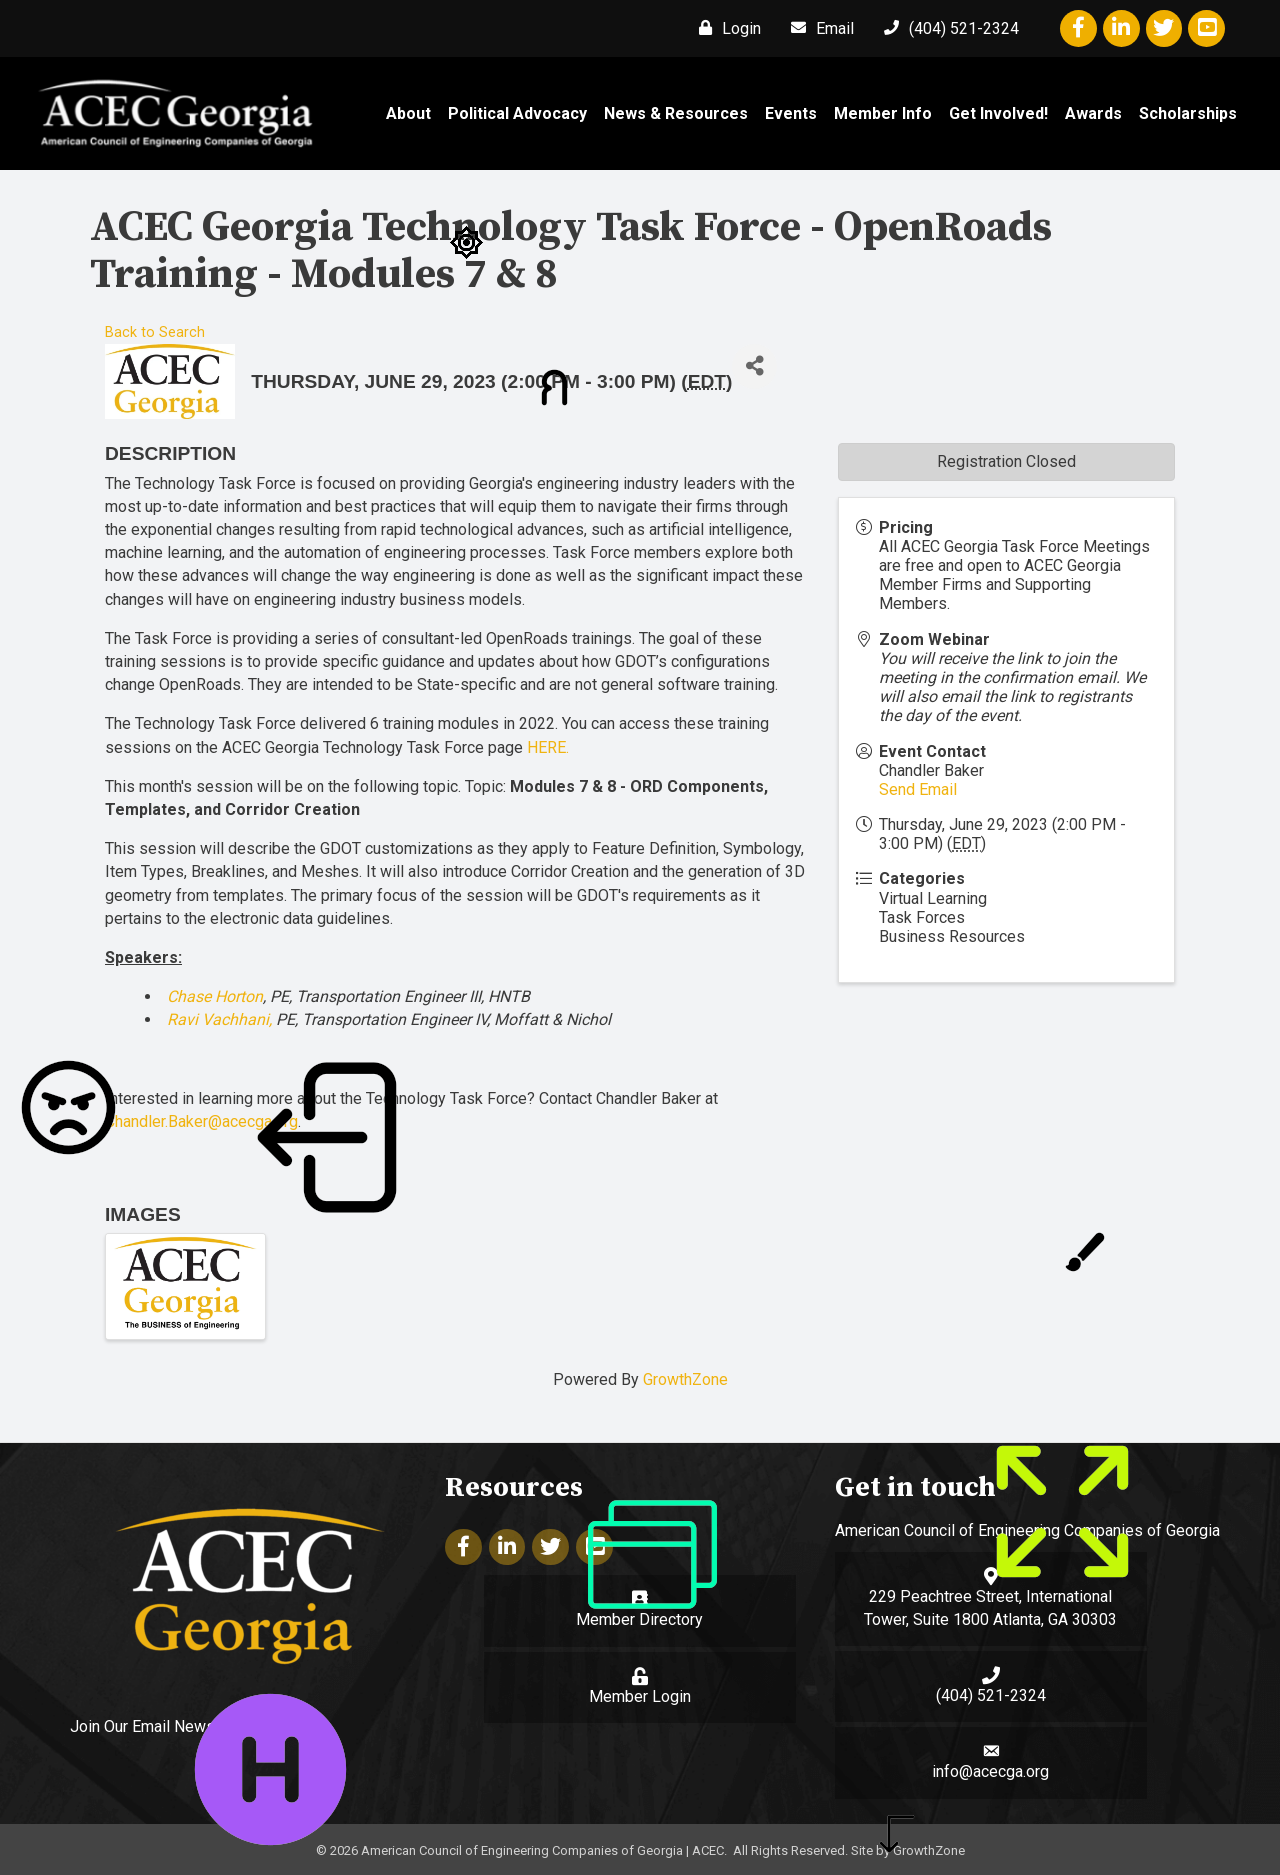 This screenshot has width=1280, height=1875. Describe the element at coordinates (652, 1554) in the screenshot. I see `view open browser windows` at that location.